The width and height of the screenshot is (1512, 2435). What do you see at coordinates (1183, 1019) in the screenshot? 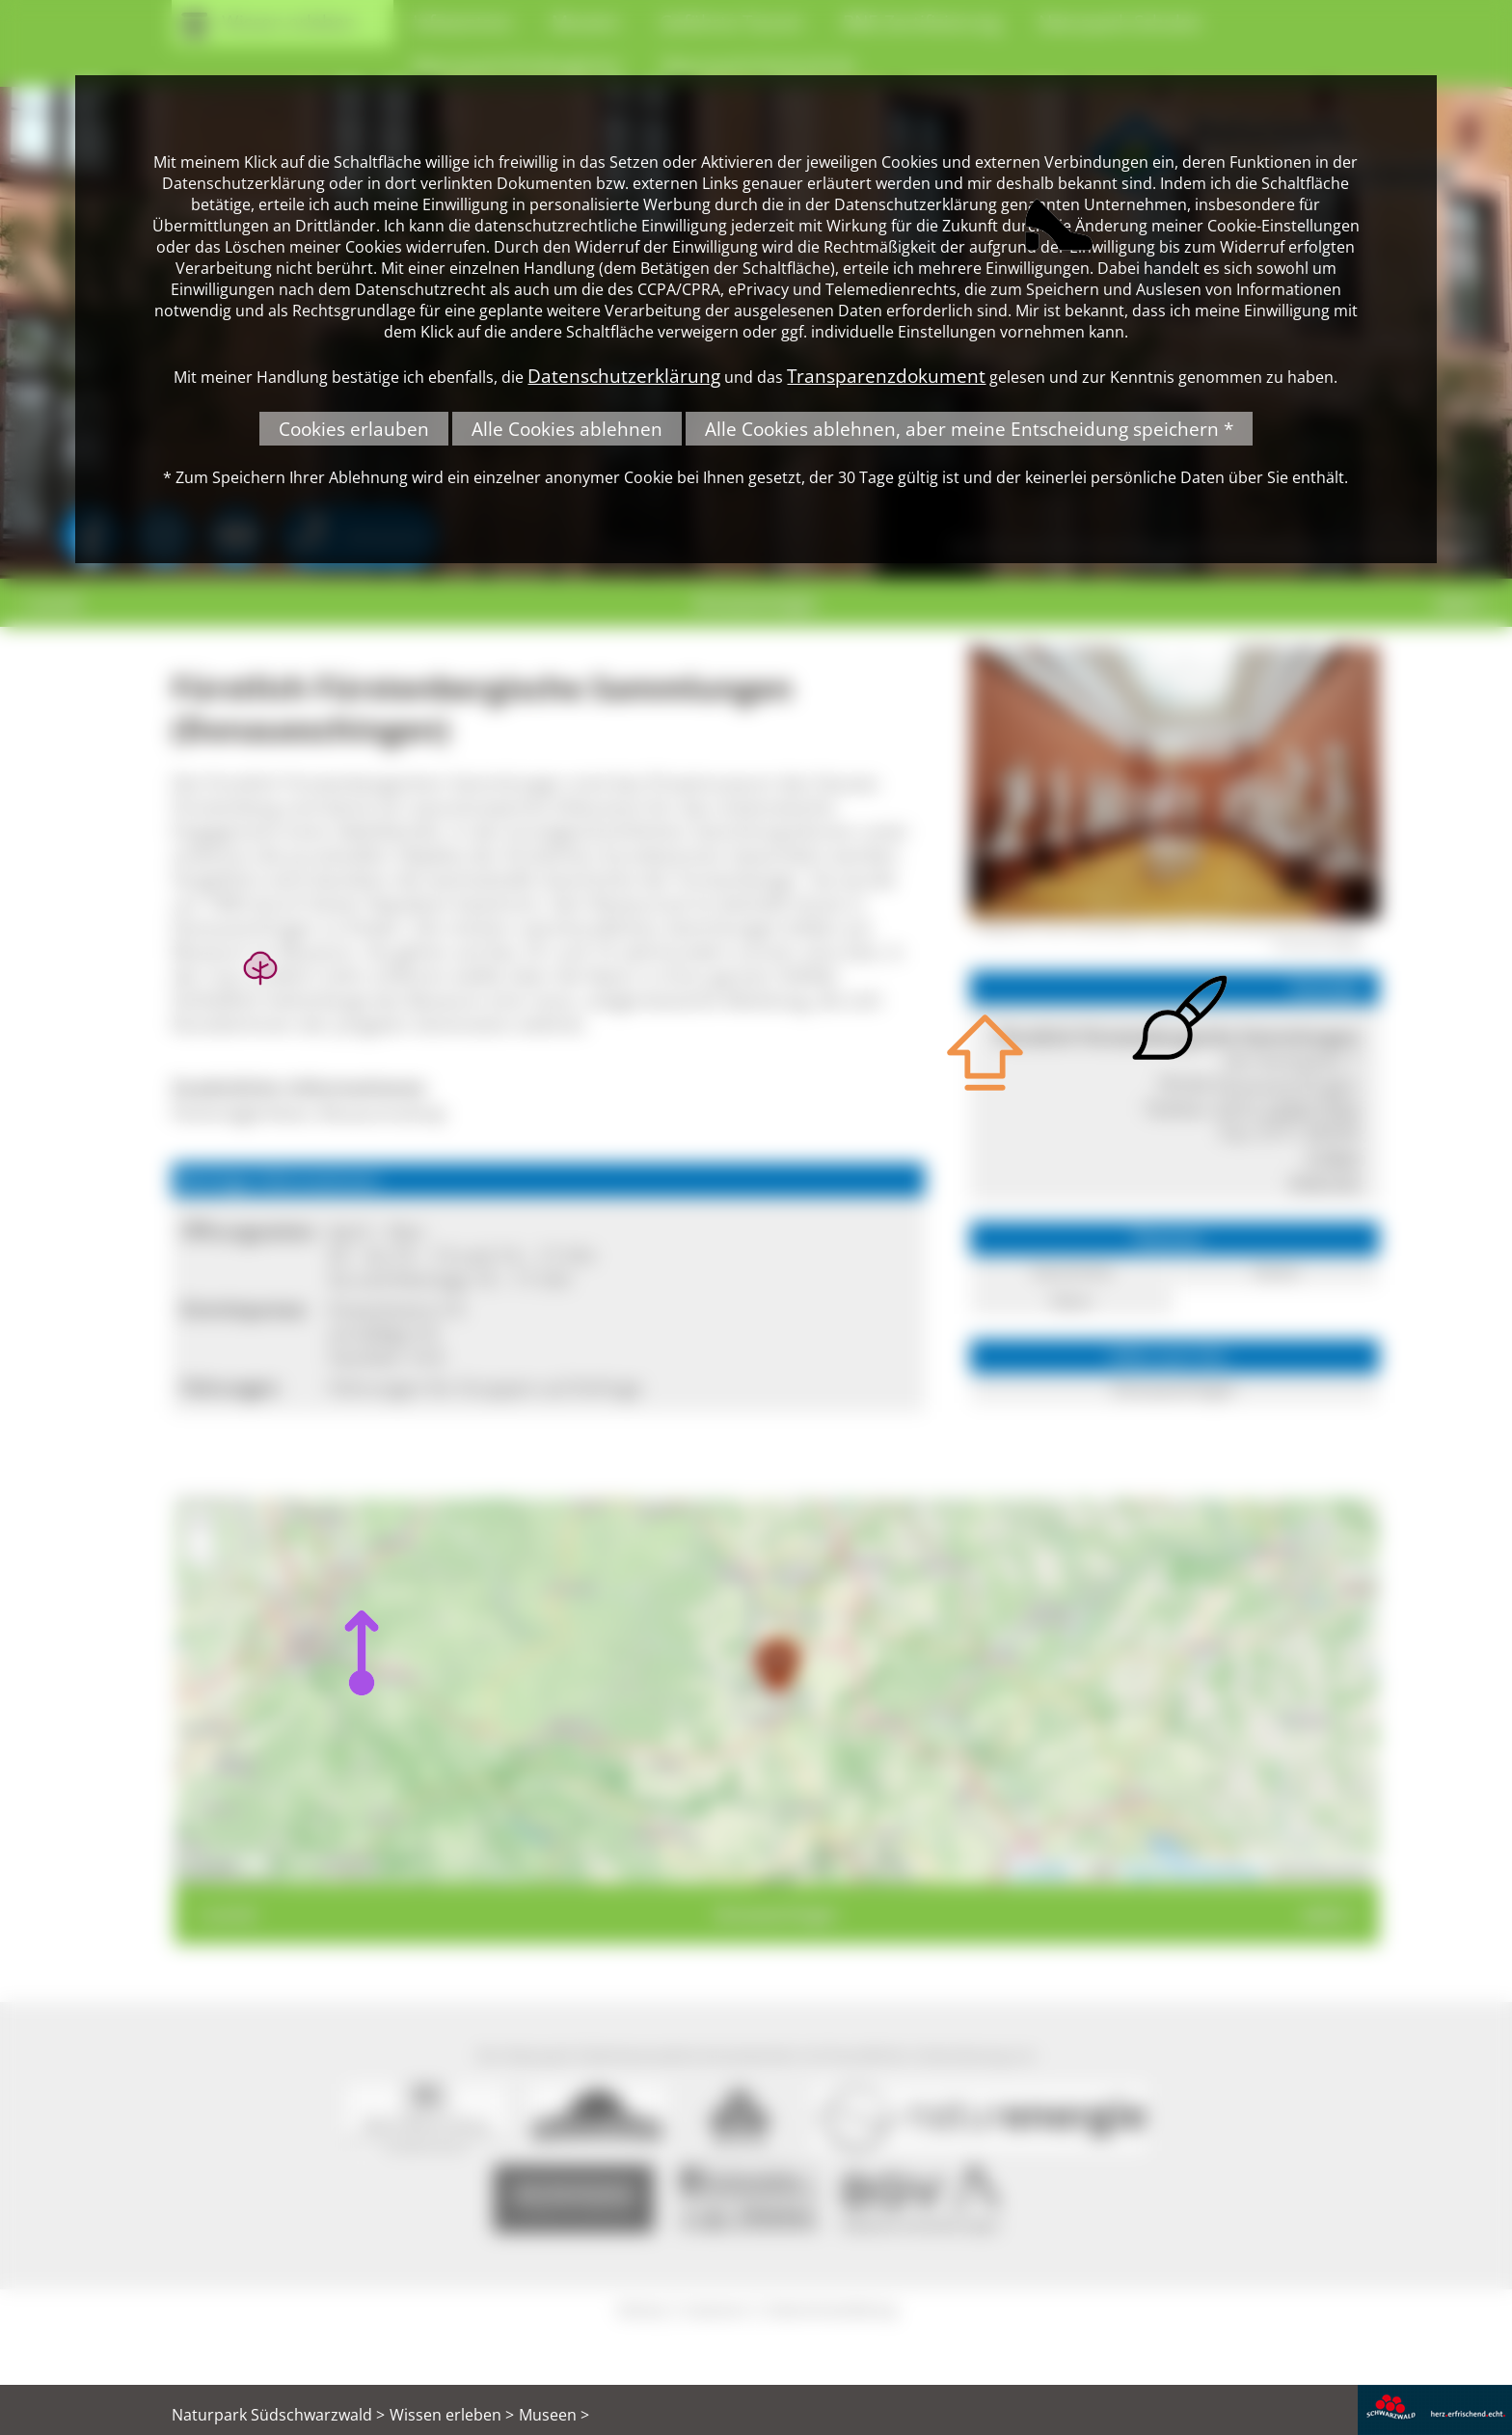
I see `access drawing or painting tools` at bounding box center [1183, 1019].